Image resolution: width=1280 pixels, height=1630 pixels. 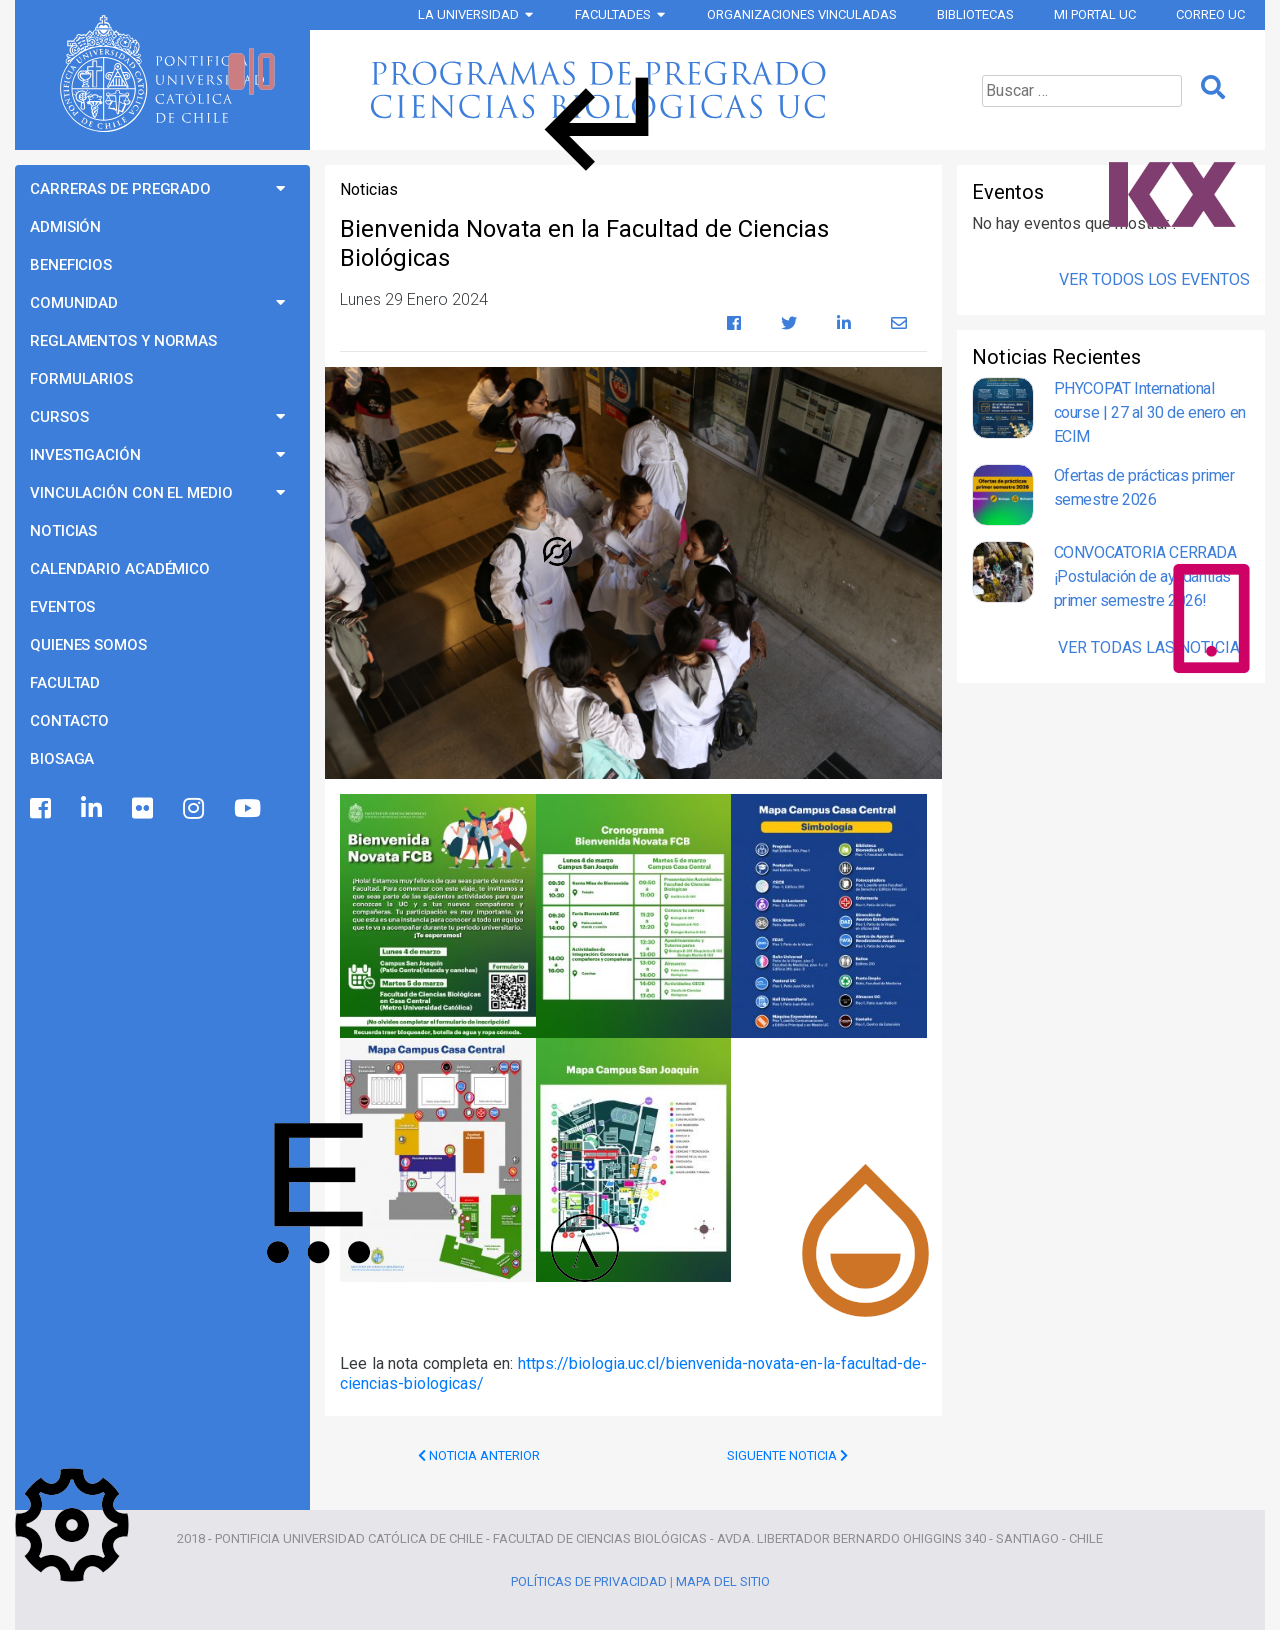 I want to click on access mobile device settings, so click(x=1211, y=618).